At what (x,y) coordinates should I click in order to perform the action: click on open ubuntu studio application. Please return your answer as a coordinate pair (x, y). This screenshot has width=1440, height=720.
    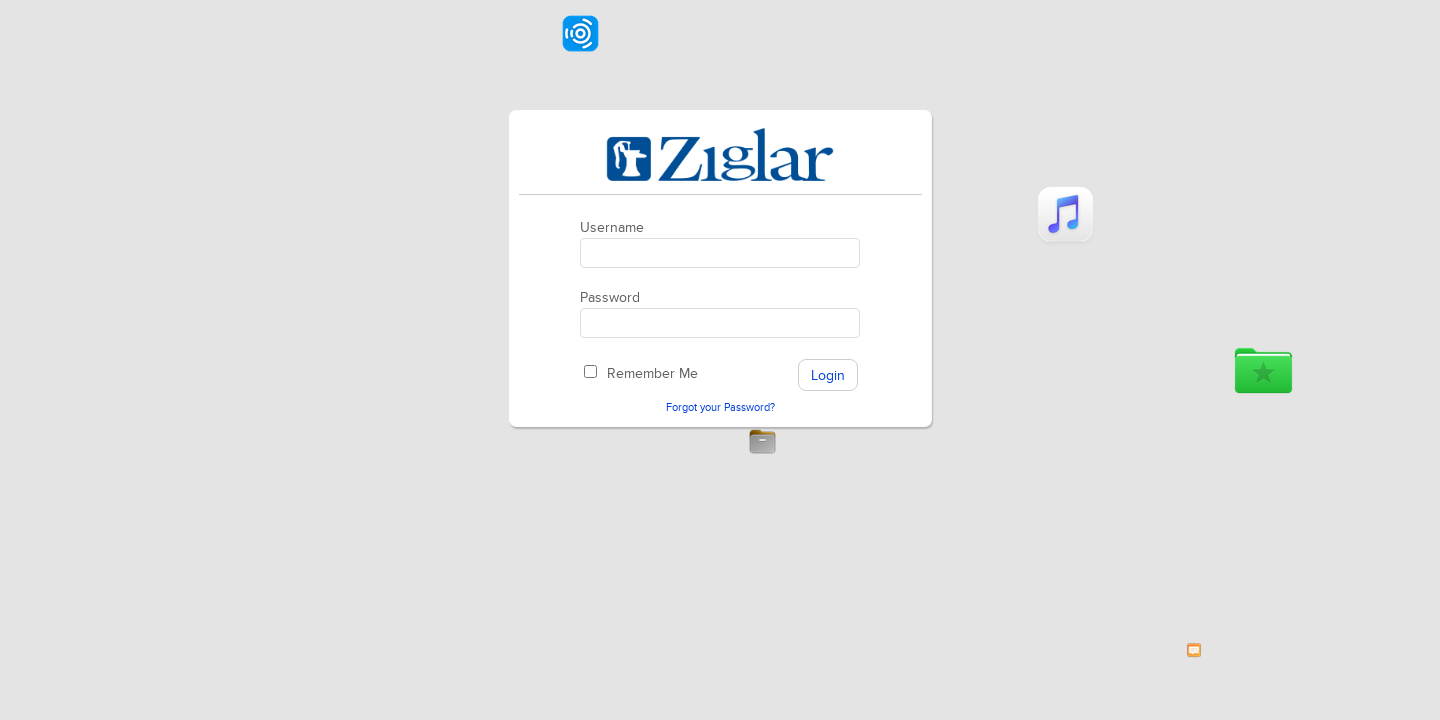
    Looking at the image, I should click on (580, 33).